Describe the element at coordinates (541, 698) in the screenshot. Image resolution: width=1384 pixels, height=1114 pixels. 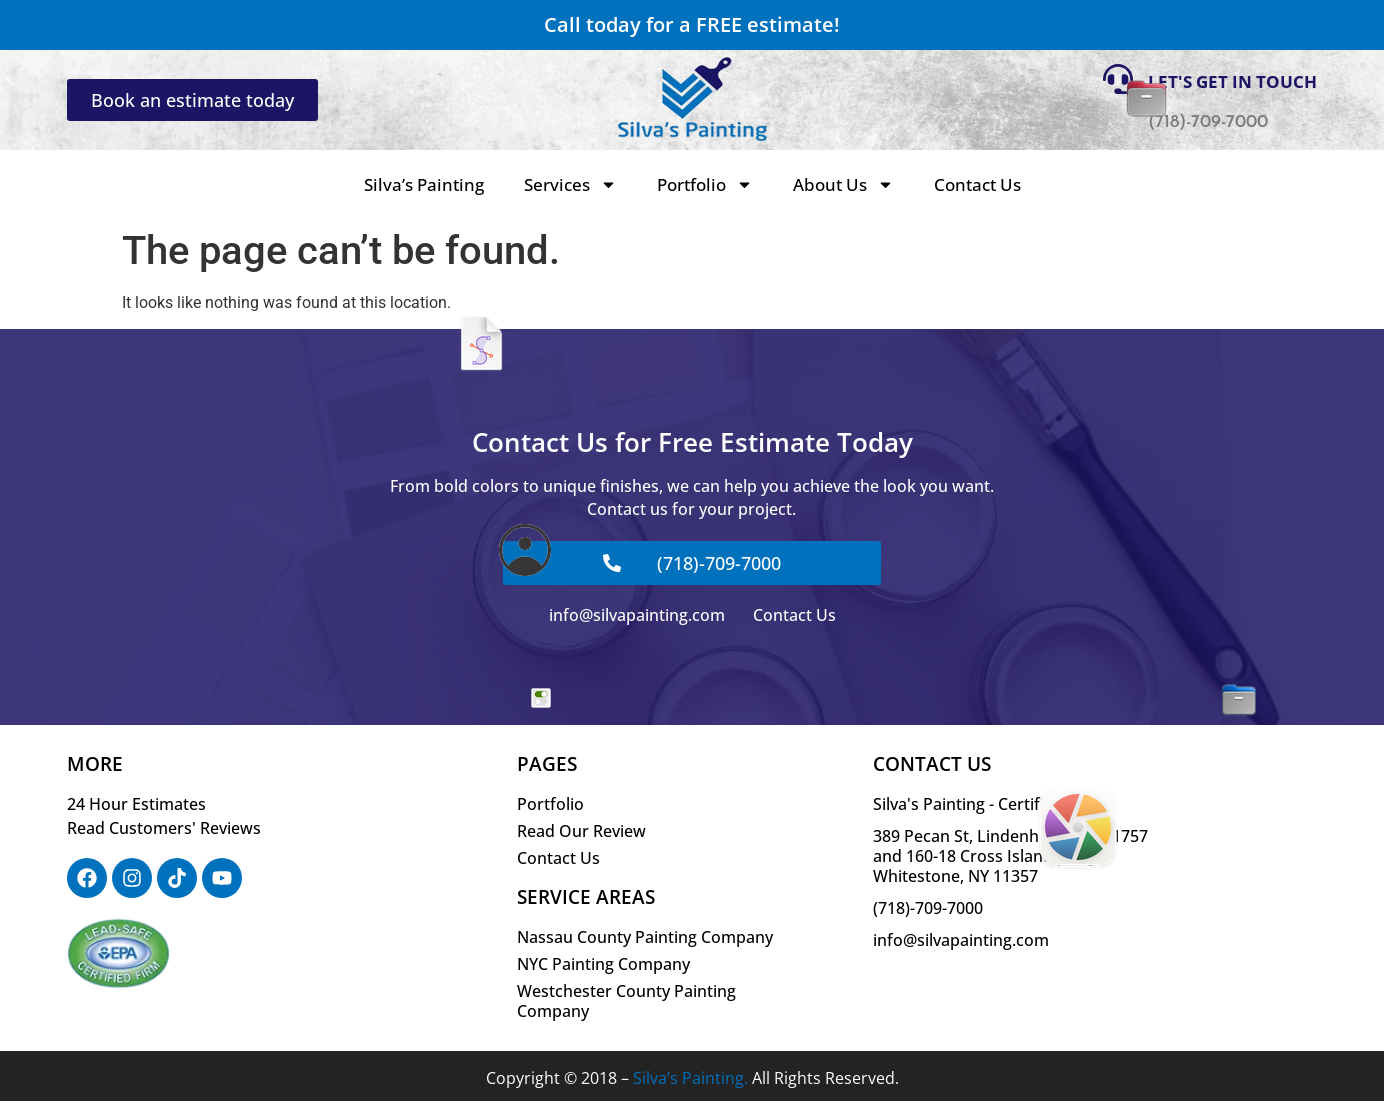
I see `open desktop preferences or settings` at that location.